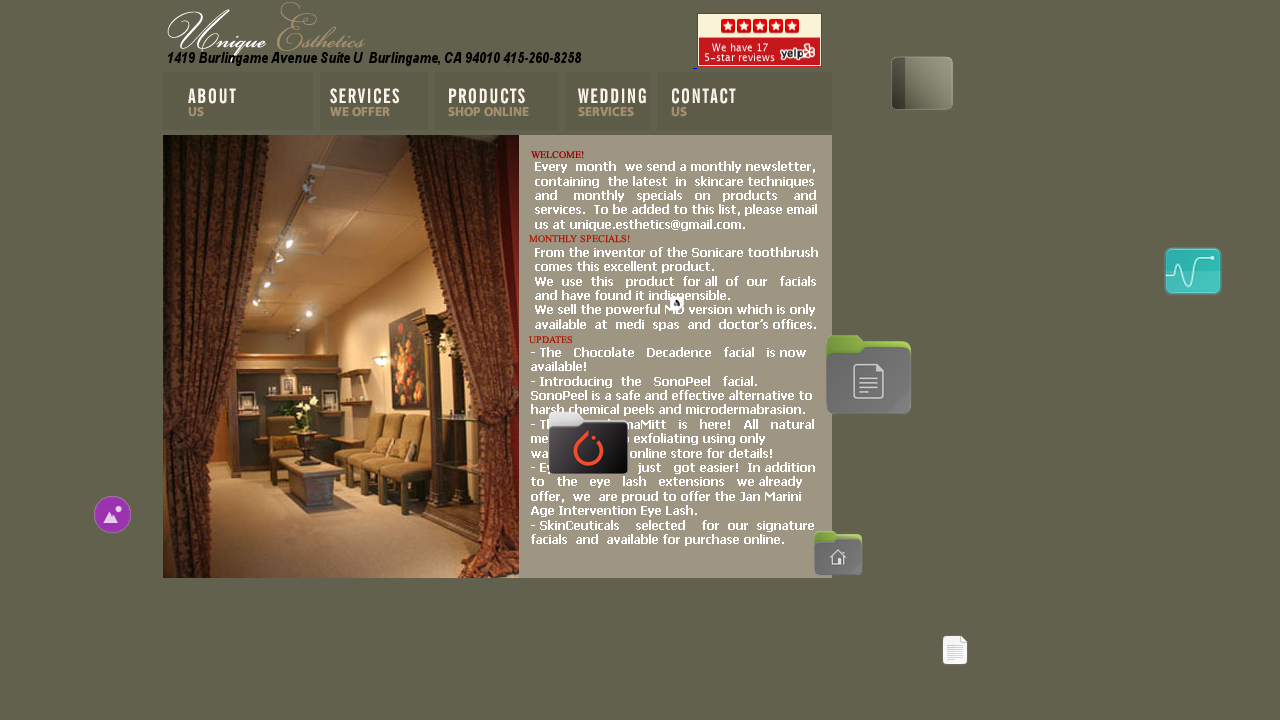 The width and height of the screenshot is (1280, 720). Describe the element at coordinates (868, 374) in the screenshot. I see `open your documents folder` at that location.